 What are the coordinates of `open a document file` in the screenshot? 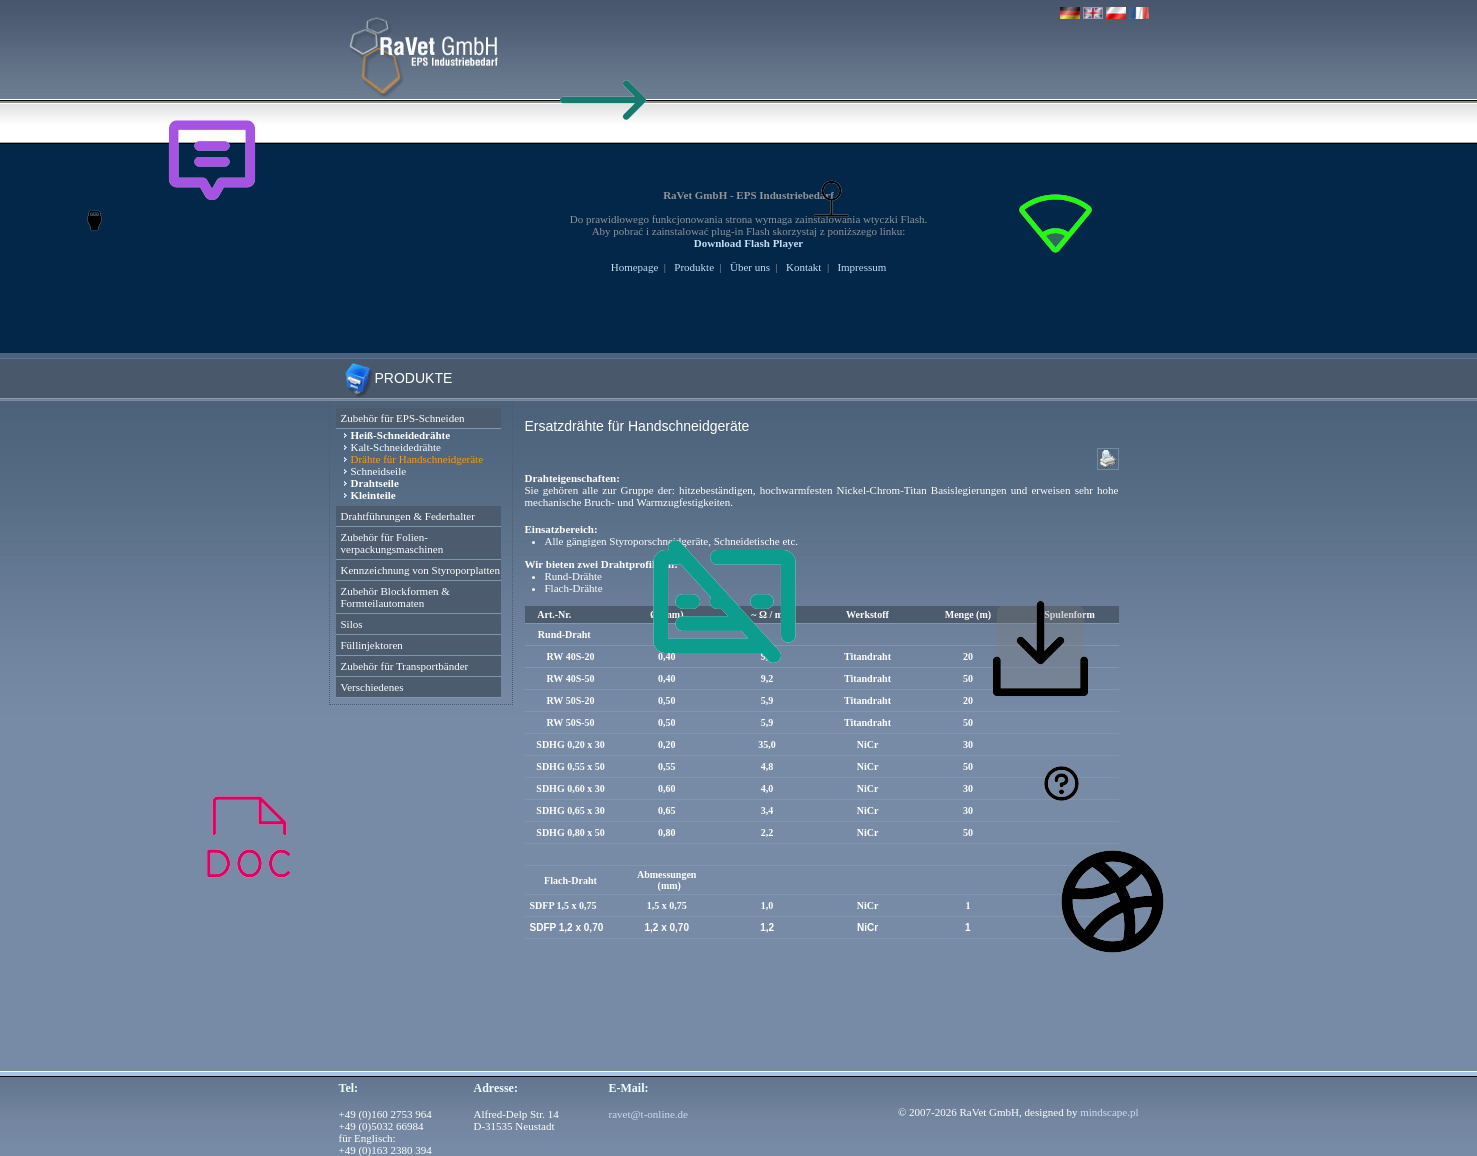 It's located at (249, 840).